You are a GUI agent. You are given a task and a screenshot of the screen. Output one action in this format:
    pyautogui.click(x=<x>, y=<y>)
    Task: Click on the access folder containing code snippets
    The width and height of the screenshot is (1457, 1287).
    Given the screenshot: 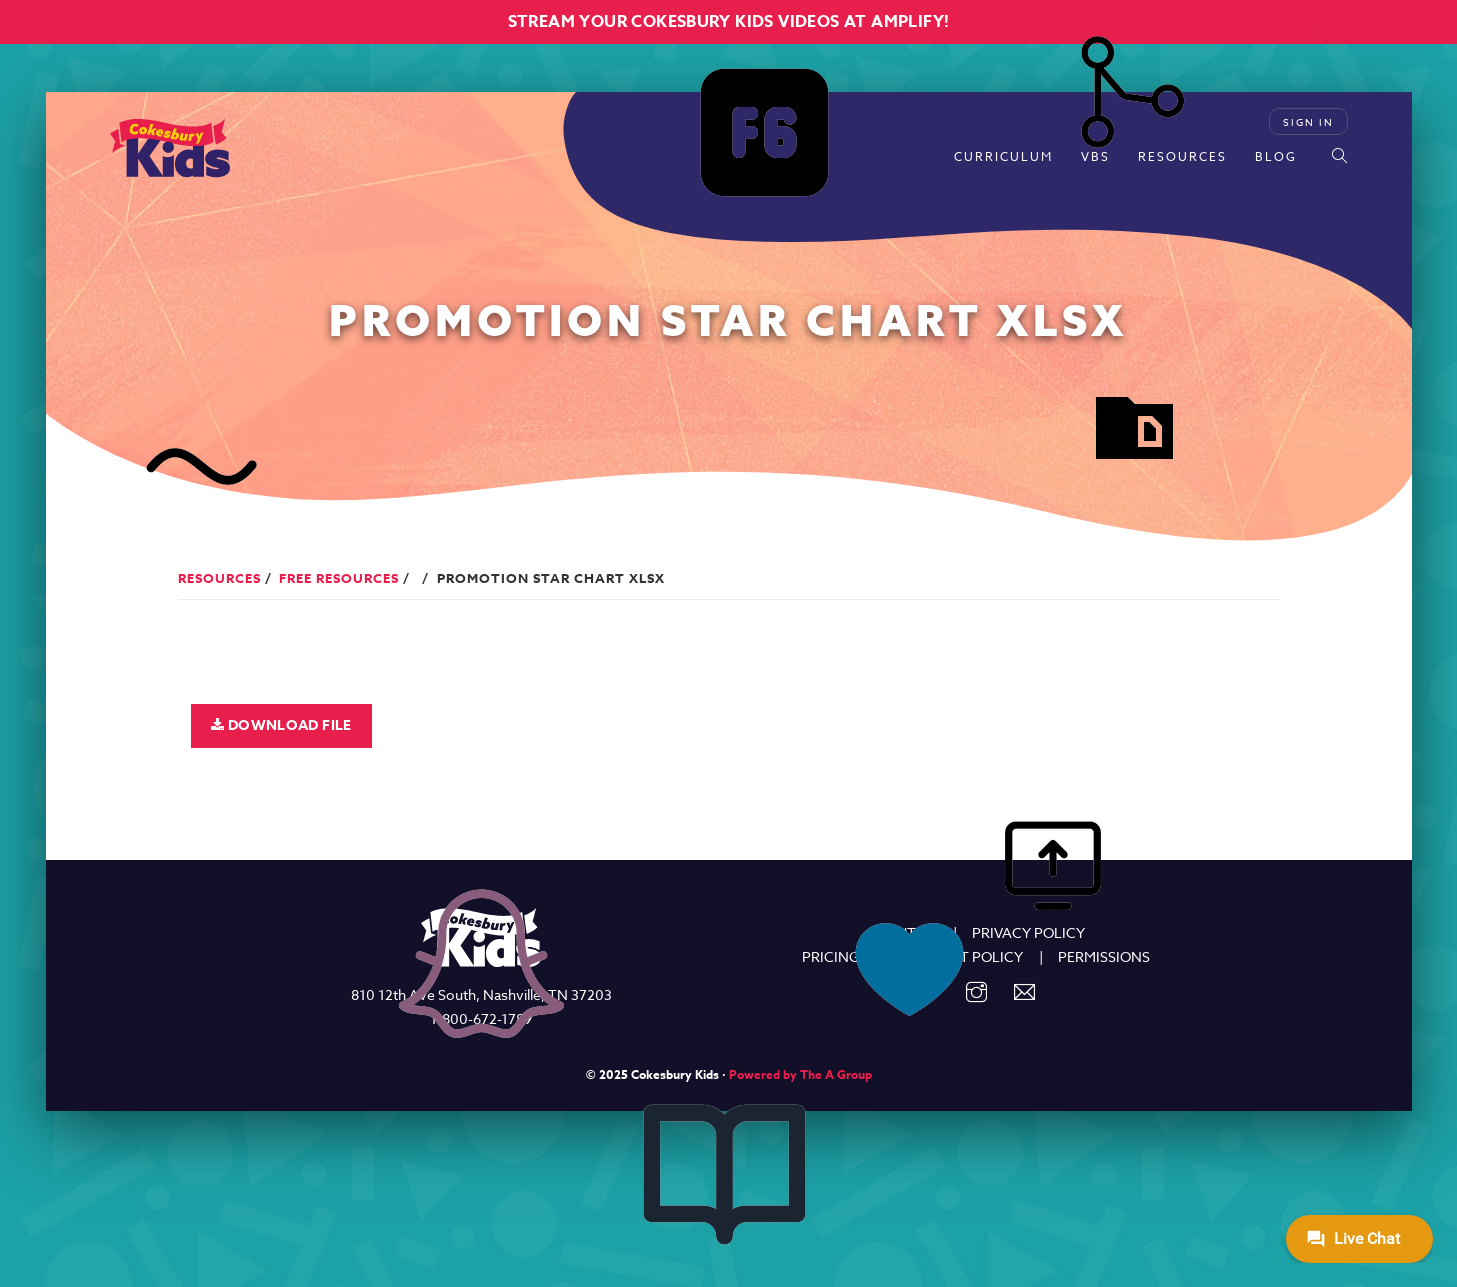 What is the action you would take?
    pyautogui.click(x=1134, y=427)
    